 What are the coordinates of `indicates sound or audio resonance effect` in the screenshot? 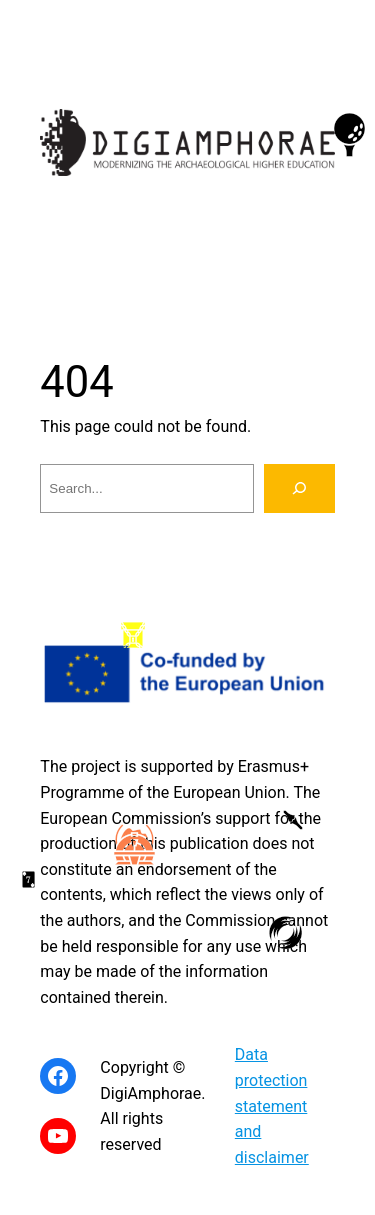 It's located at (285, 932).